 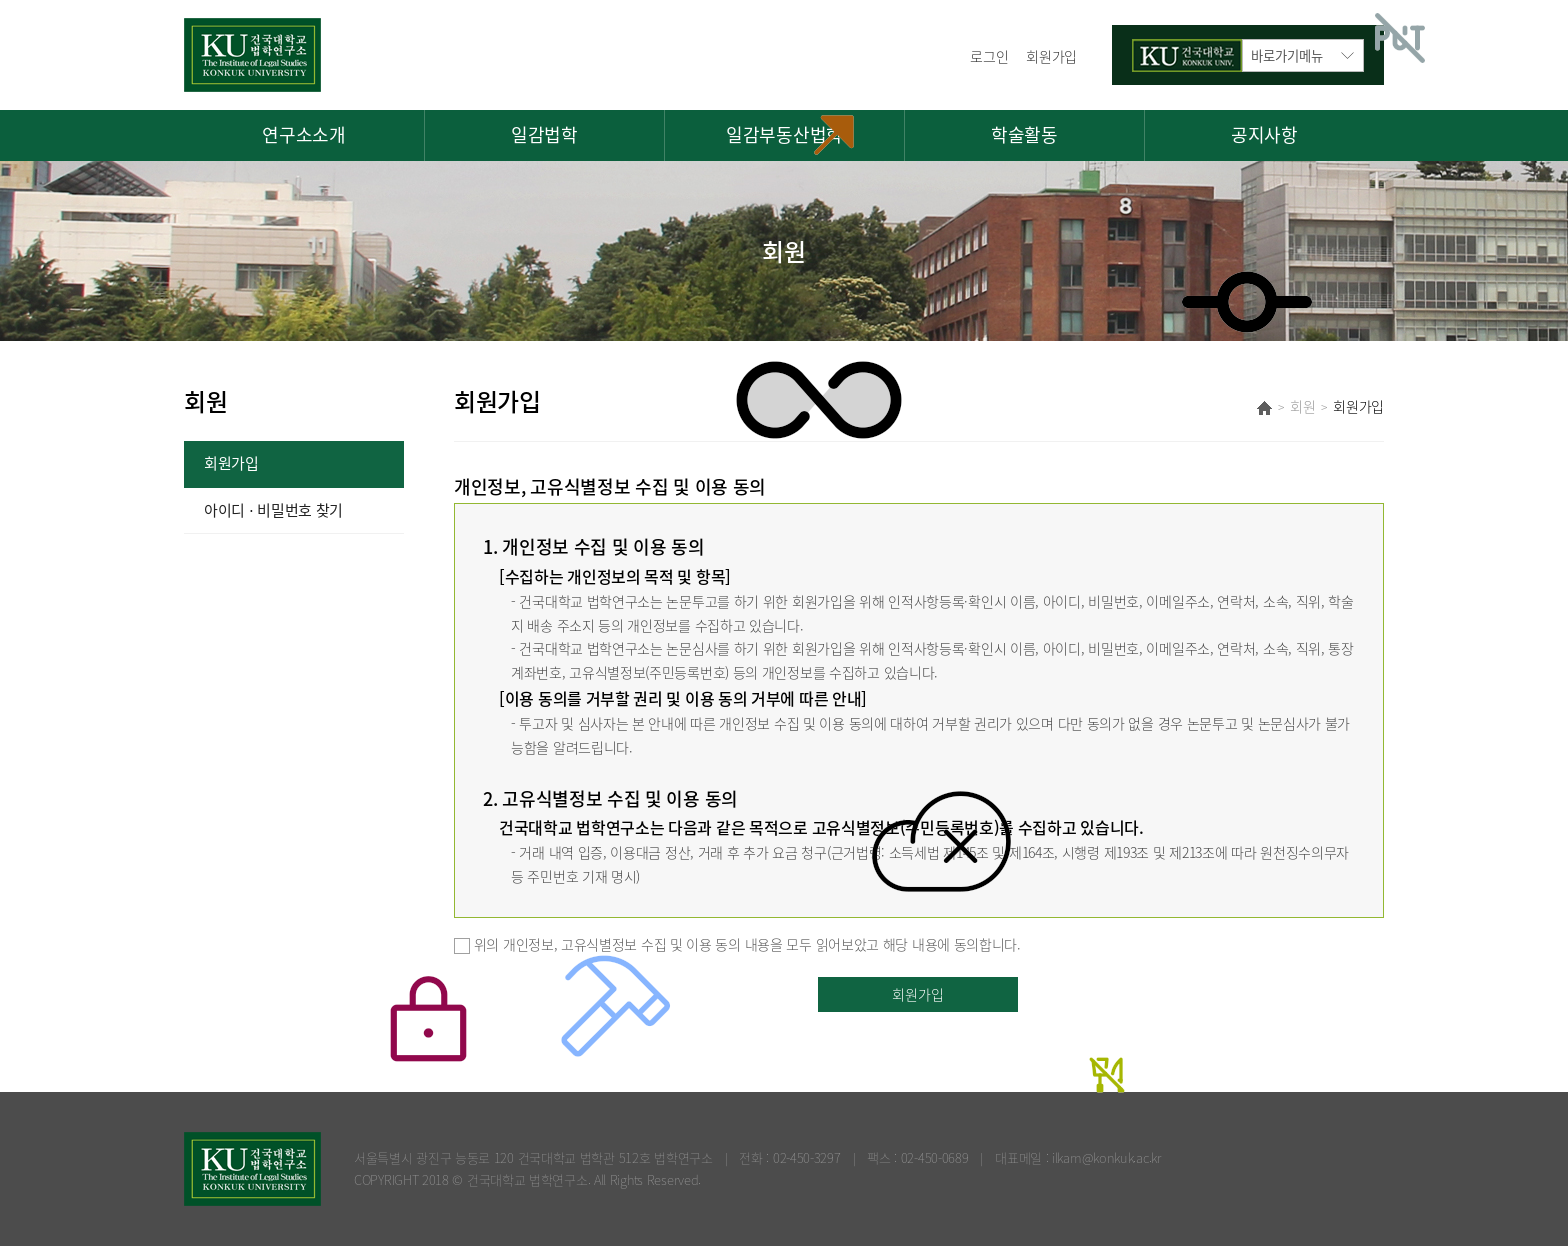 What do you see at coordinates (610, 1008) in the screenshot?
I see `access tools or settings` at bounding box center [610, 1008].